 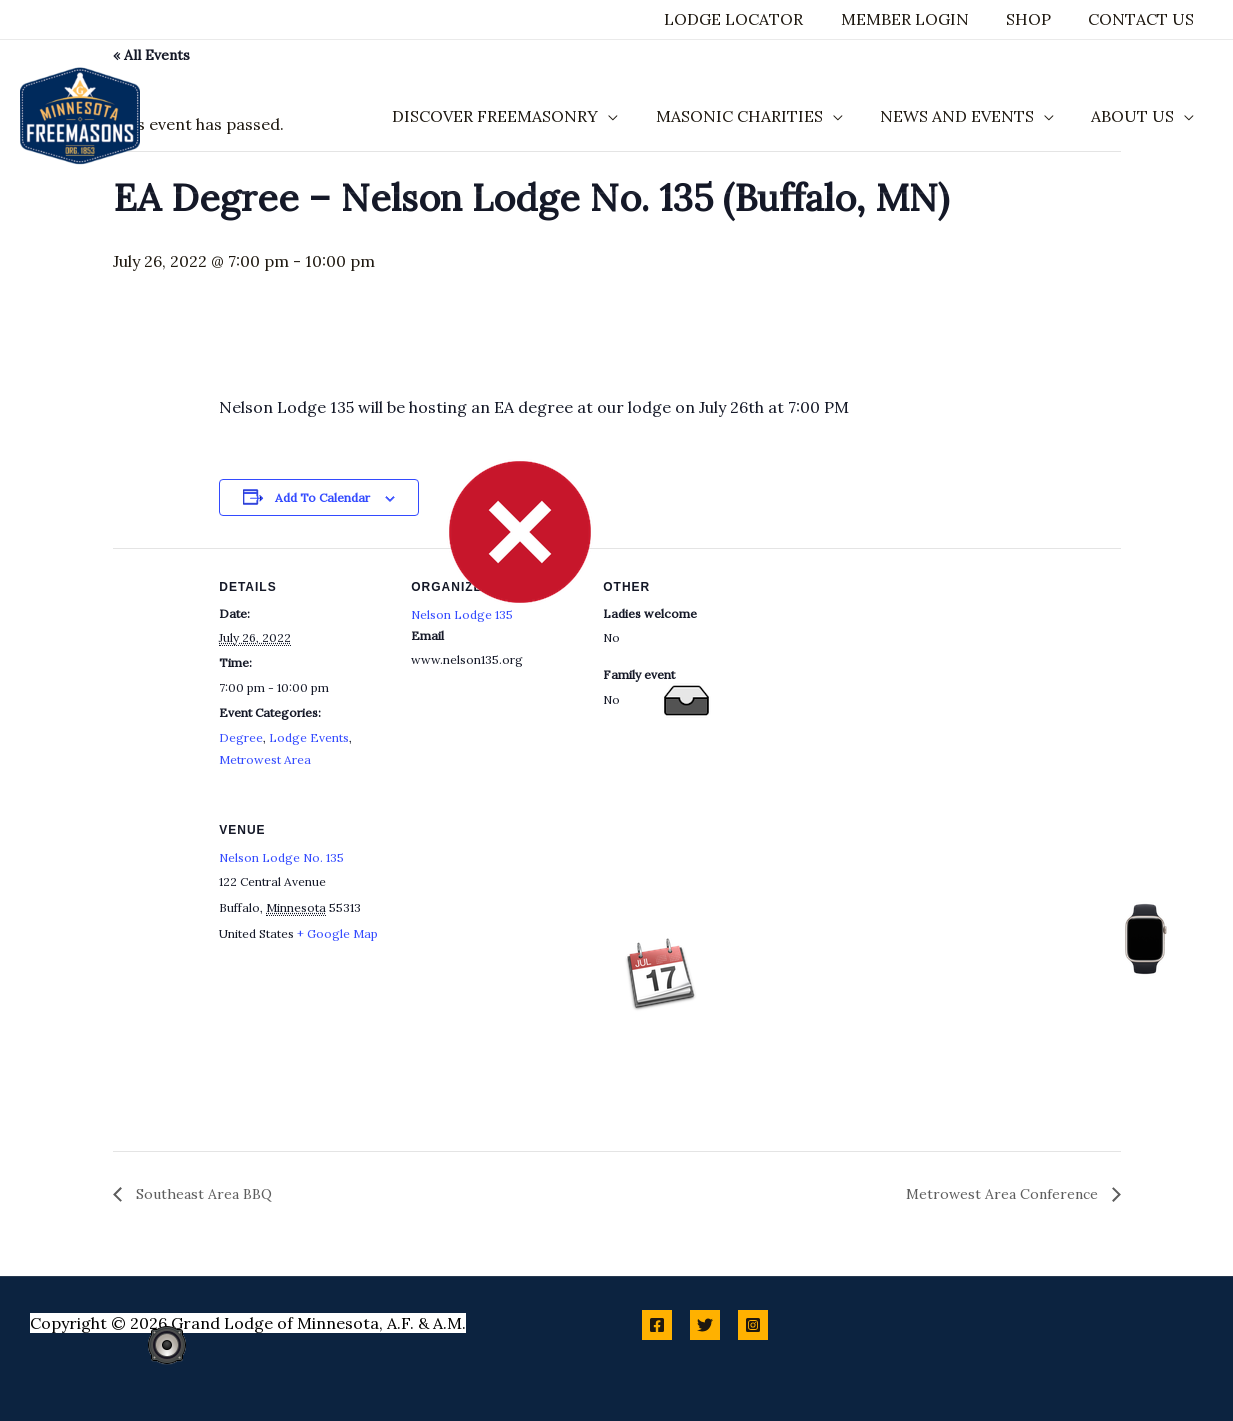 I want to click on access calendar preferences or settings, so click(x=661, y=975).